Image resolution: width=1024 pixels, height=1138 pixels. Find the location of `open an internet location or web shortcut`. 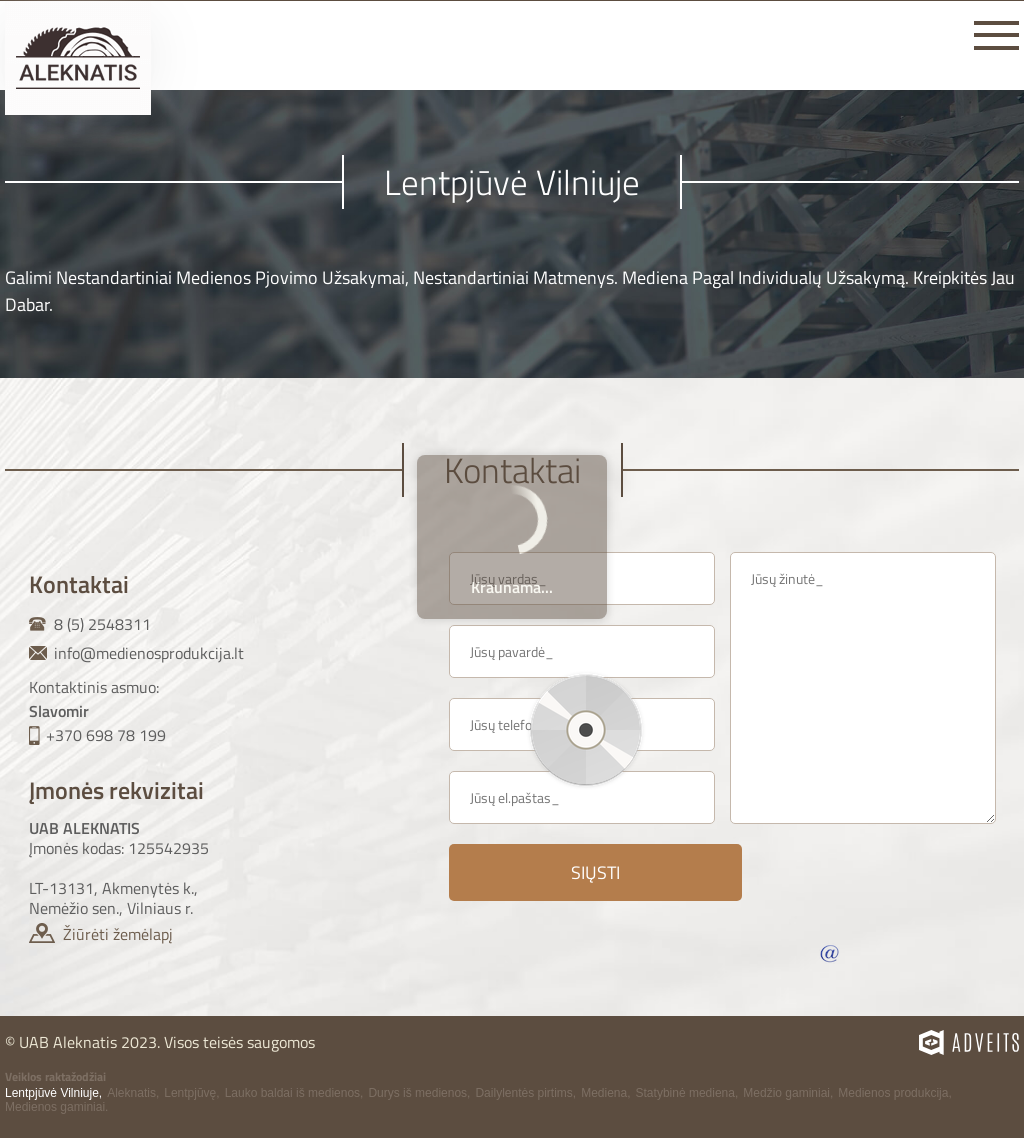

open an internet location or web shortcut is located at coordinates (829, 953).